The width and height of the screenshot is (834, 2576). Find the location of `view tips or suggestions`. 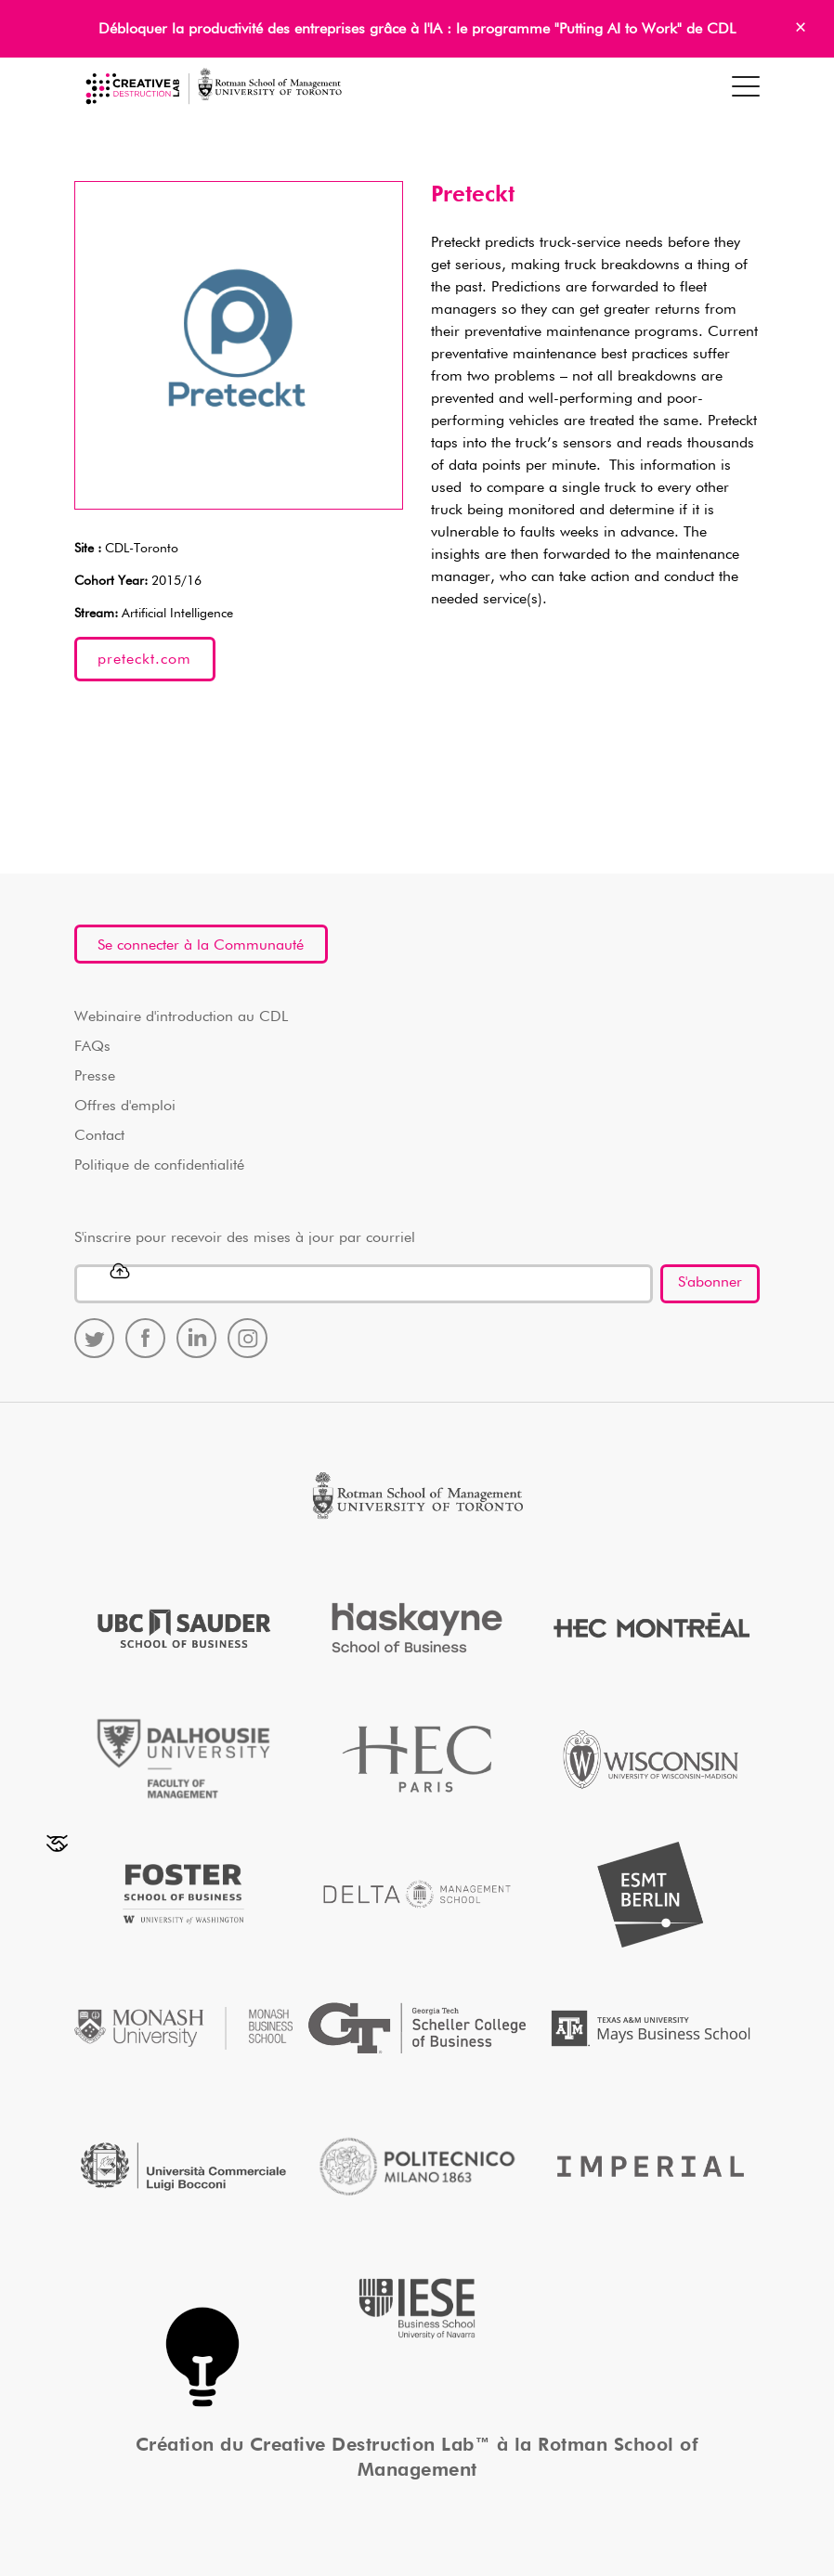

view tips or suggestions is located at coordinates (202, 2357).